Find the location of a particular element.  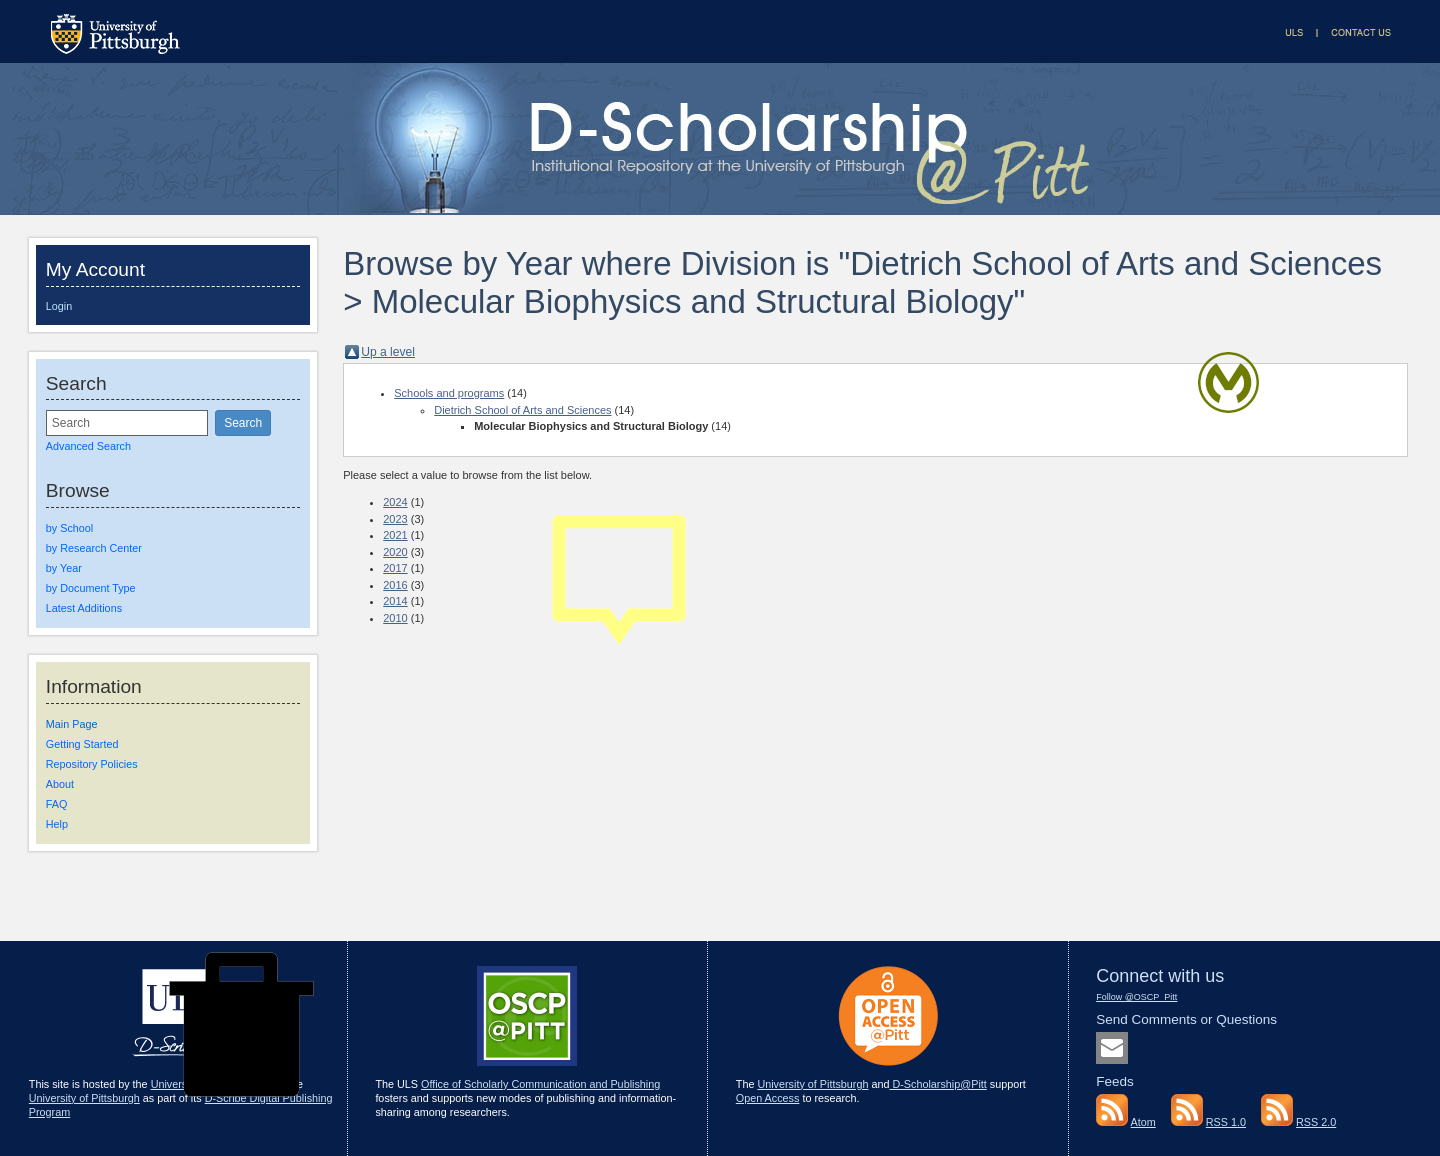

delete selected item is located at coordinates (241, 1024).